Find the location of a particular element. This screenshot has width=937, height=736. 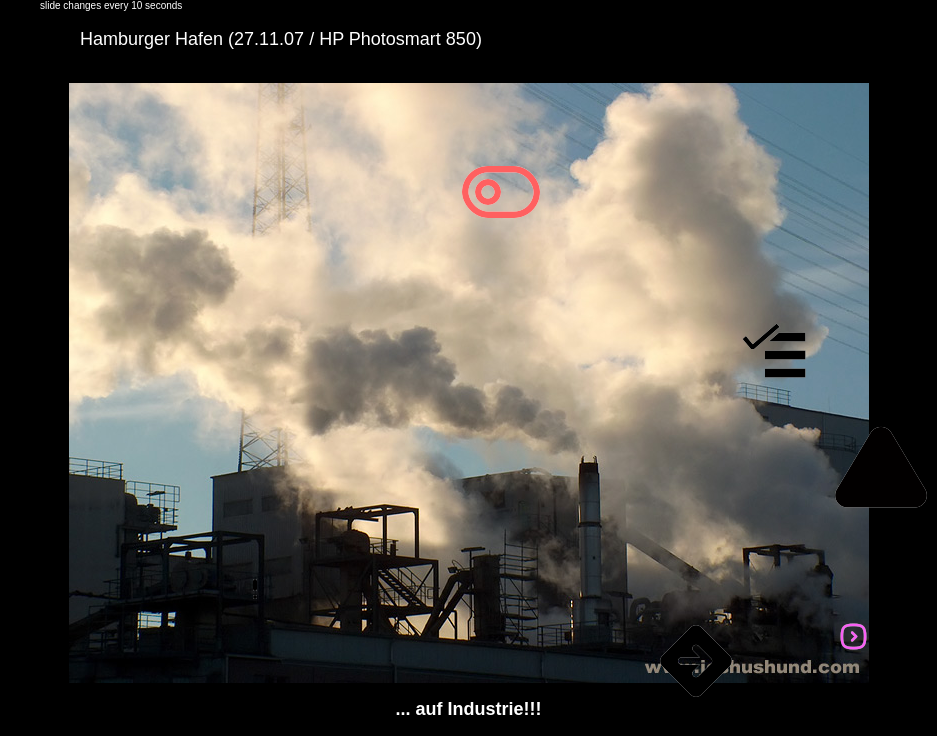

toggle switch in off position is located at coordinates (501, 192).